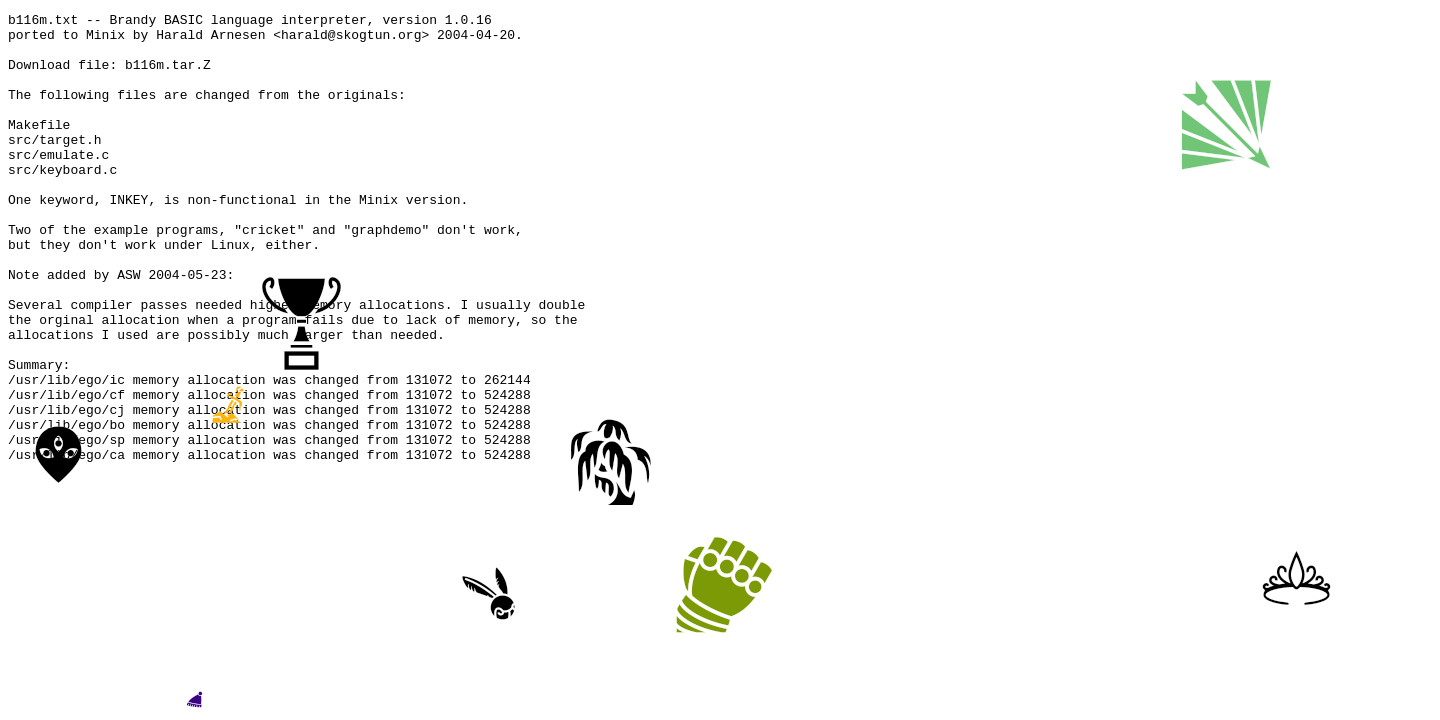  I want to click on alien character or avatar selection, so click(58, 454).